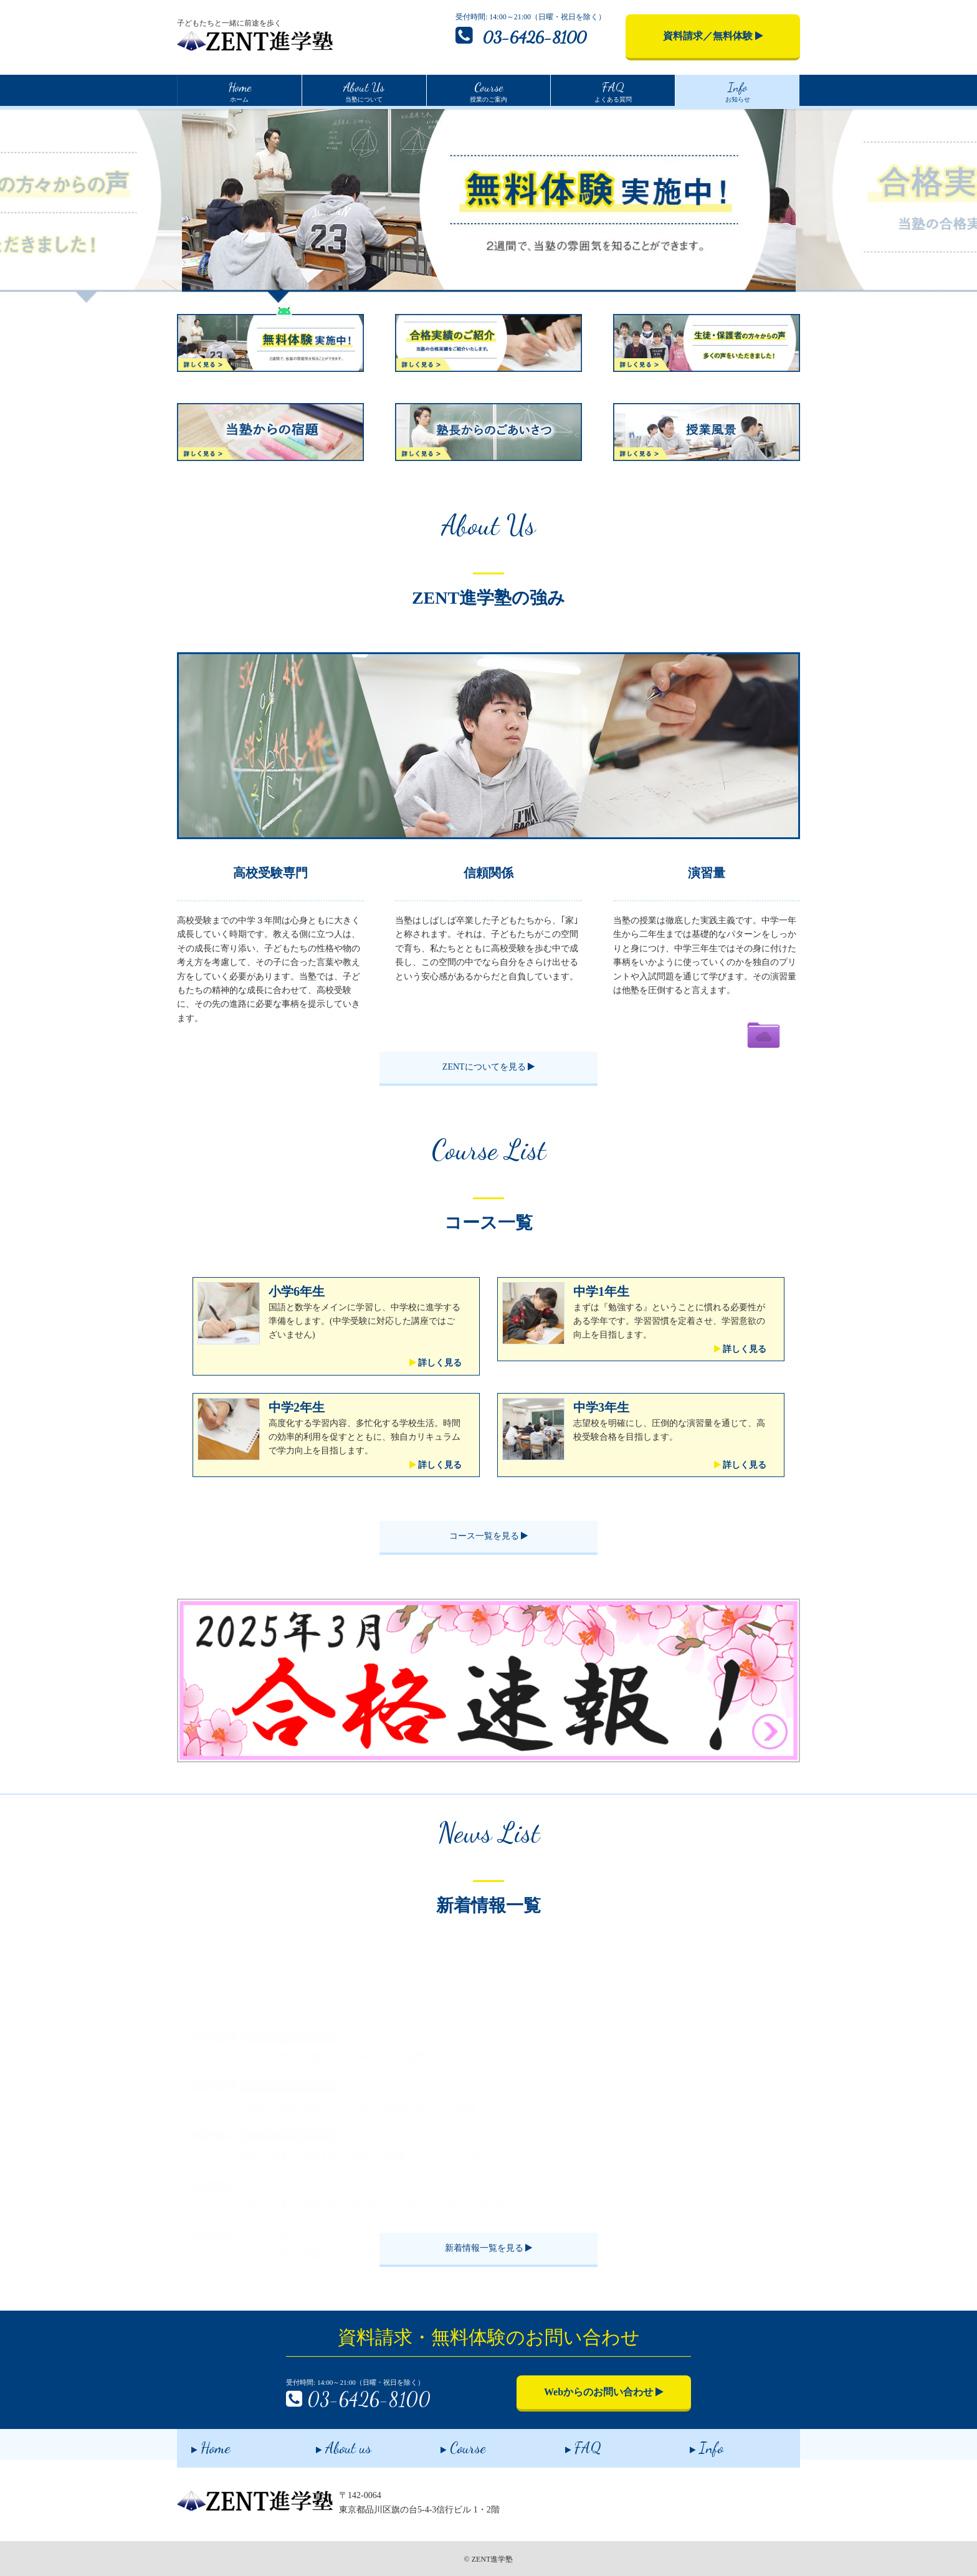 The image size is (977, 2576). What do you see at coordinates (763, 1035) in the screenshot?
I see `access cloud-synced files and folders` at bounding box center [763, 1035].